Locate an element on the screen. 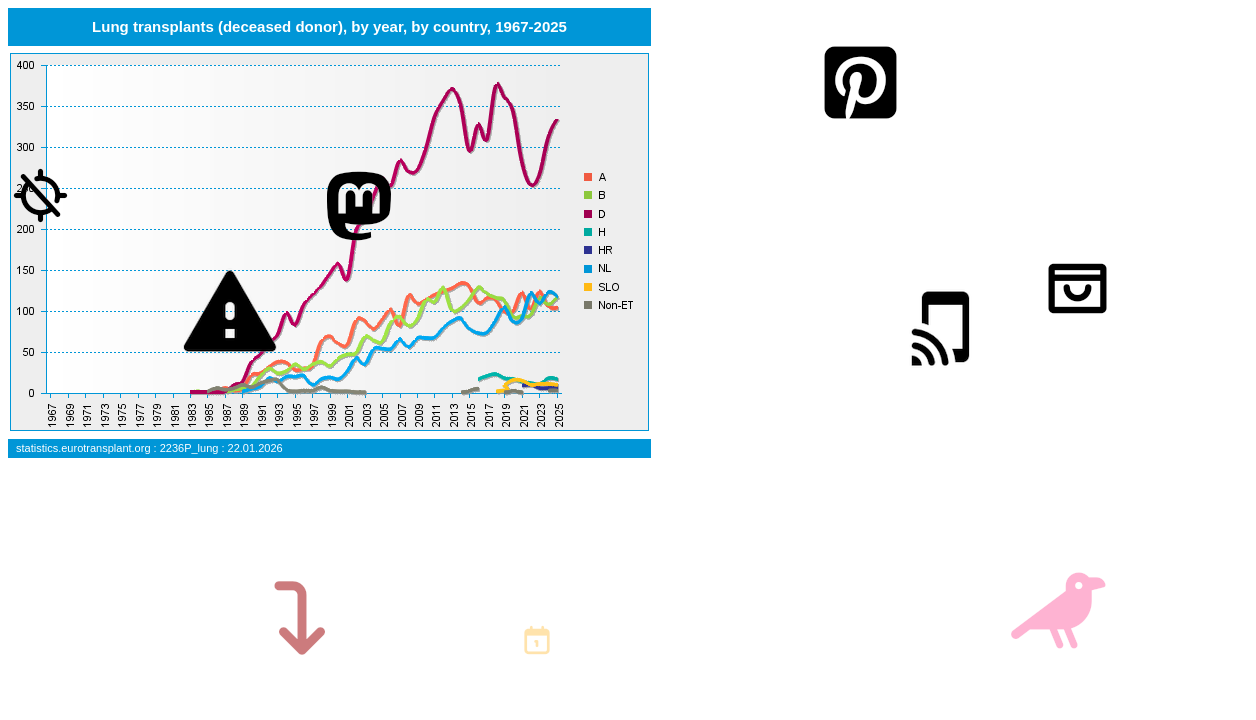 Image resolution: width=1256 pixels, height=720 pixels. open mastodon app is located at coordinates (359, 206).